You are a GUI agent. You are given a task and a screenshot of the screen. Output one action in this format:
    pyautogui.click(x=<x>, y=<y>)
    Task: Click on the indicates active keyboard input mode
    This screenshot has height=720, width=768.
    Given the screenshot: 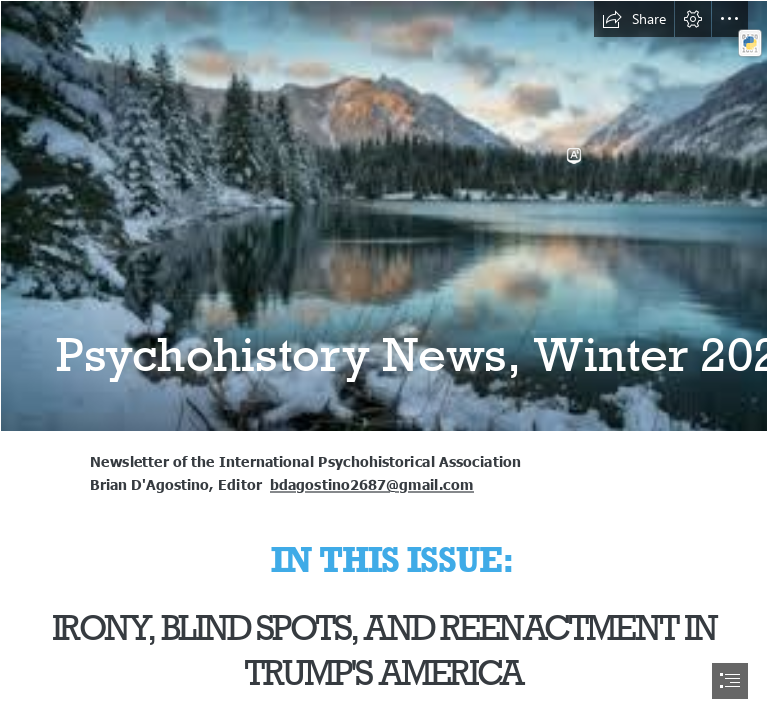 What is the action you would take?
    pyautogui.click(x=574, y=156)
    